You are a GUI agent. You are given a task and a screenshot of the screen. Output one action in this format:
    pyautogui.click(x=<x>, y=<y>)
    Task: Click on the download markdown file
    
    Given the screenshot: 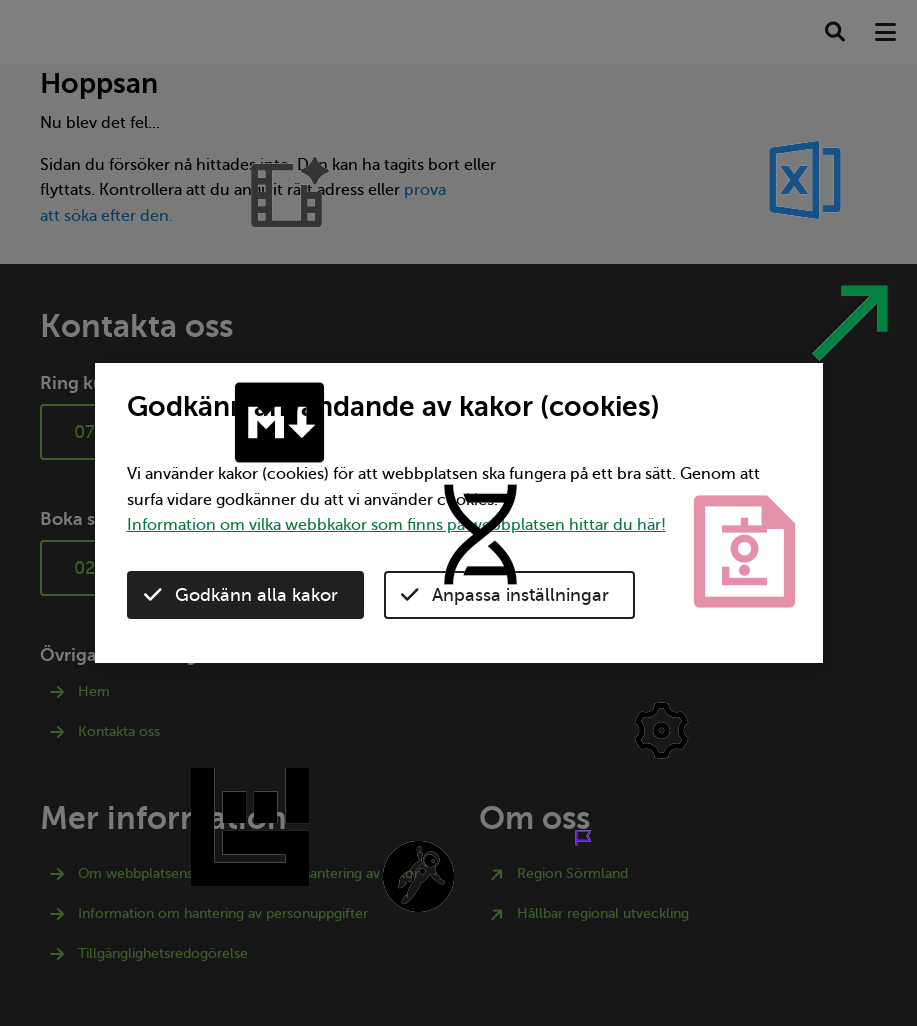 What is the action you would take?
    pyautogui.click(x=279, y=422)
    